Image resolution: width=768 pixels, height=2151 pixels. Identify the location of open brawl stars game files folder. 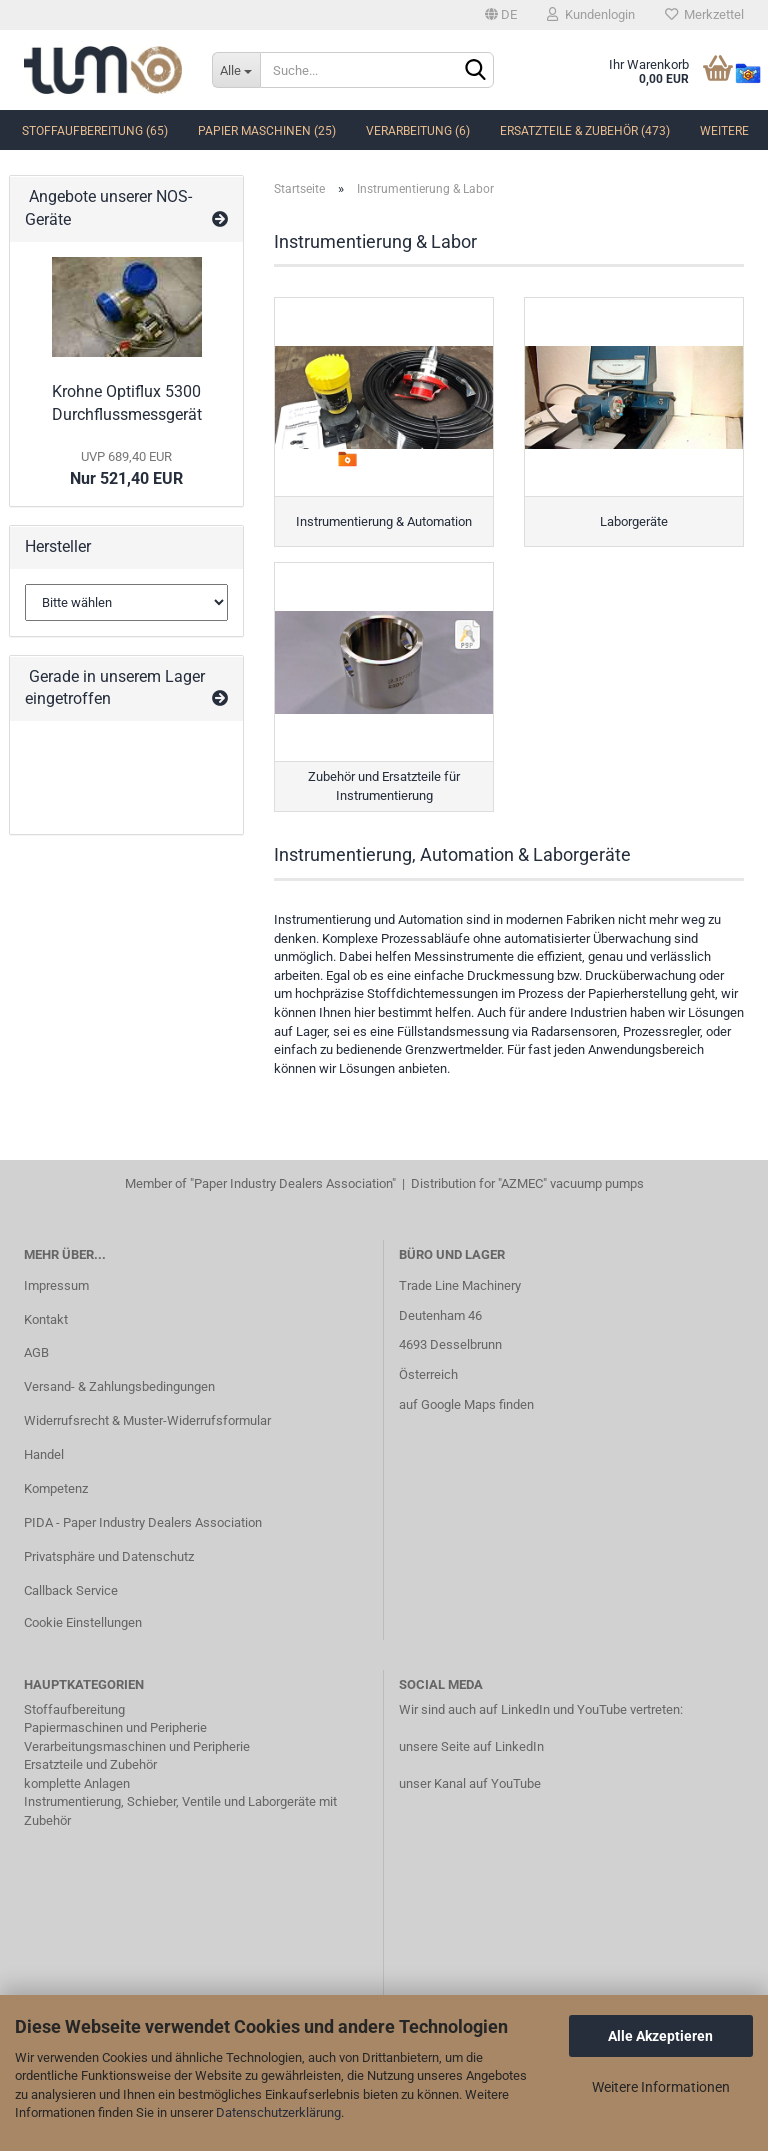
(748, 74).